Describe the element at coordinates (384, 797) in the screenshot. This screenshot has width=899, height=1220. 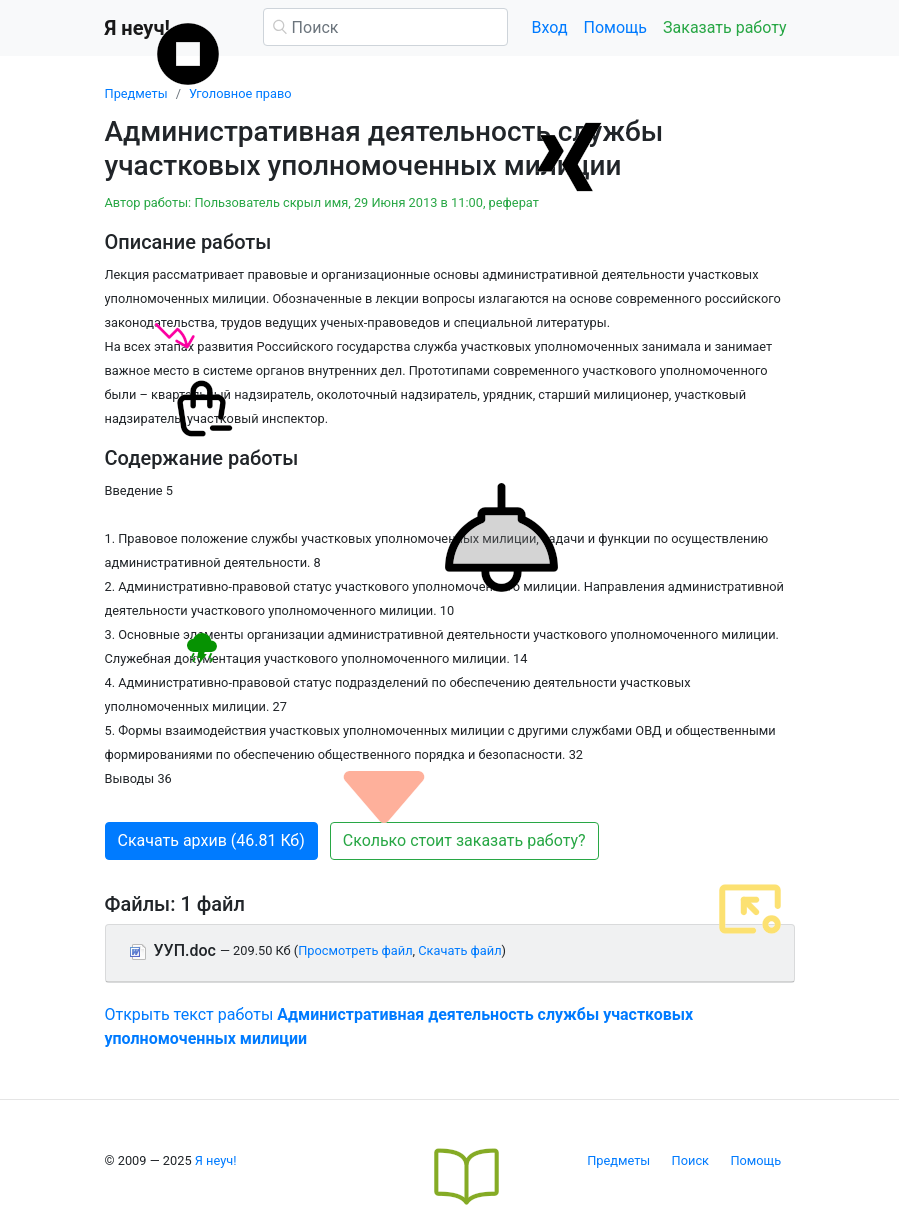
I see `expand a dropdown menu` at that location.